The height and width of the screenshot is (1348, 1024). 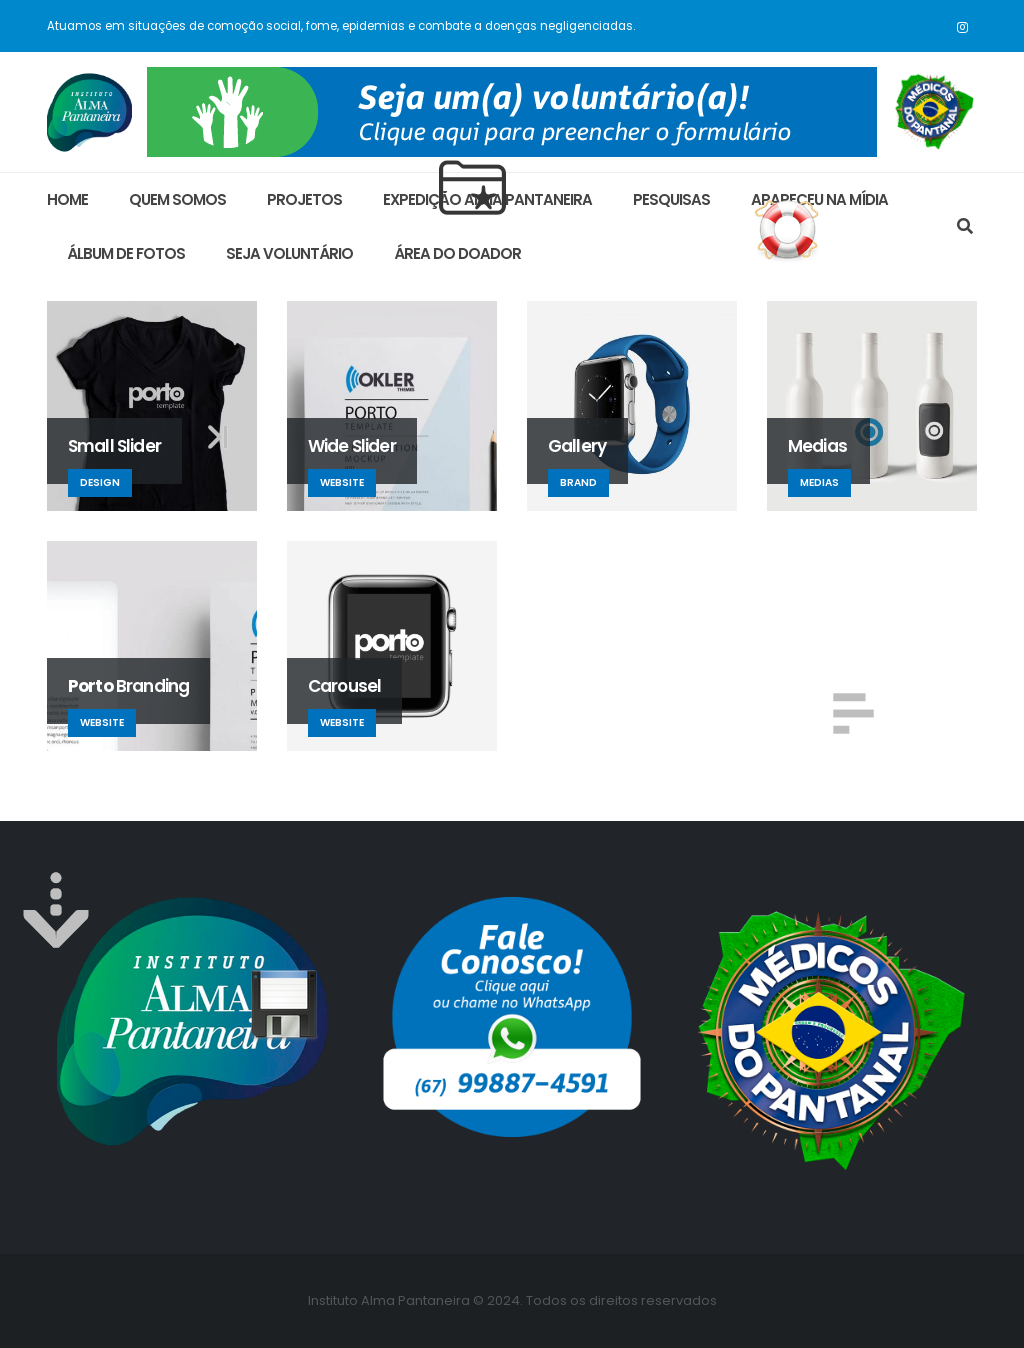 I want to click on skip to the end of a list or playlist, so click(x=218, y=437).